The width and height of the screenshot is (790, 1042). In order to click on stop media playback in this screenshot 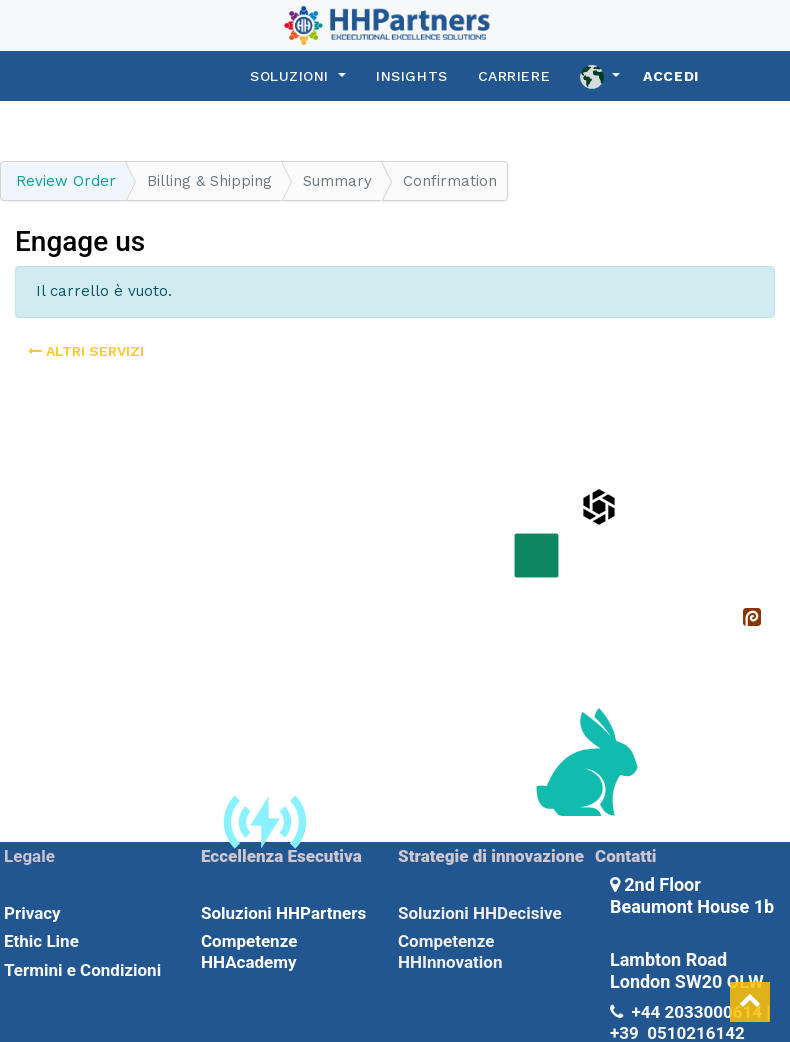, I will do `click(536, 555)`.